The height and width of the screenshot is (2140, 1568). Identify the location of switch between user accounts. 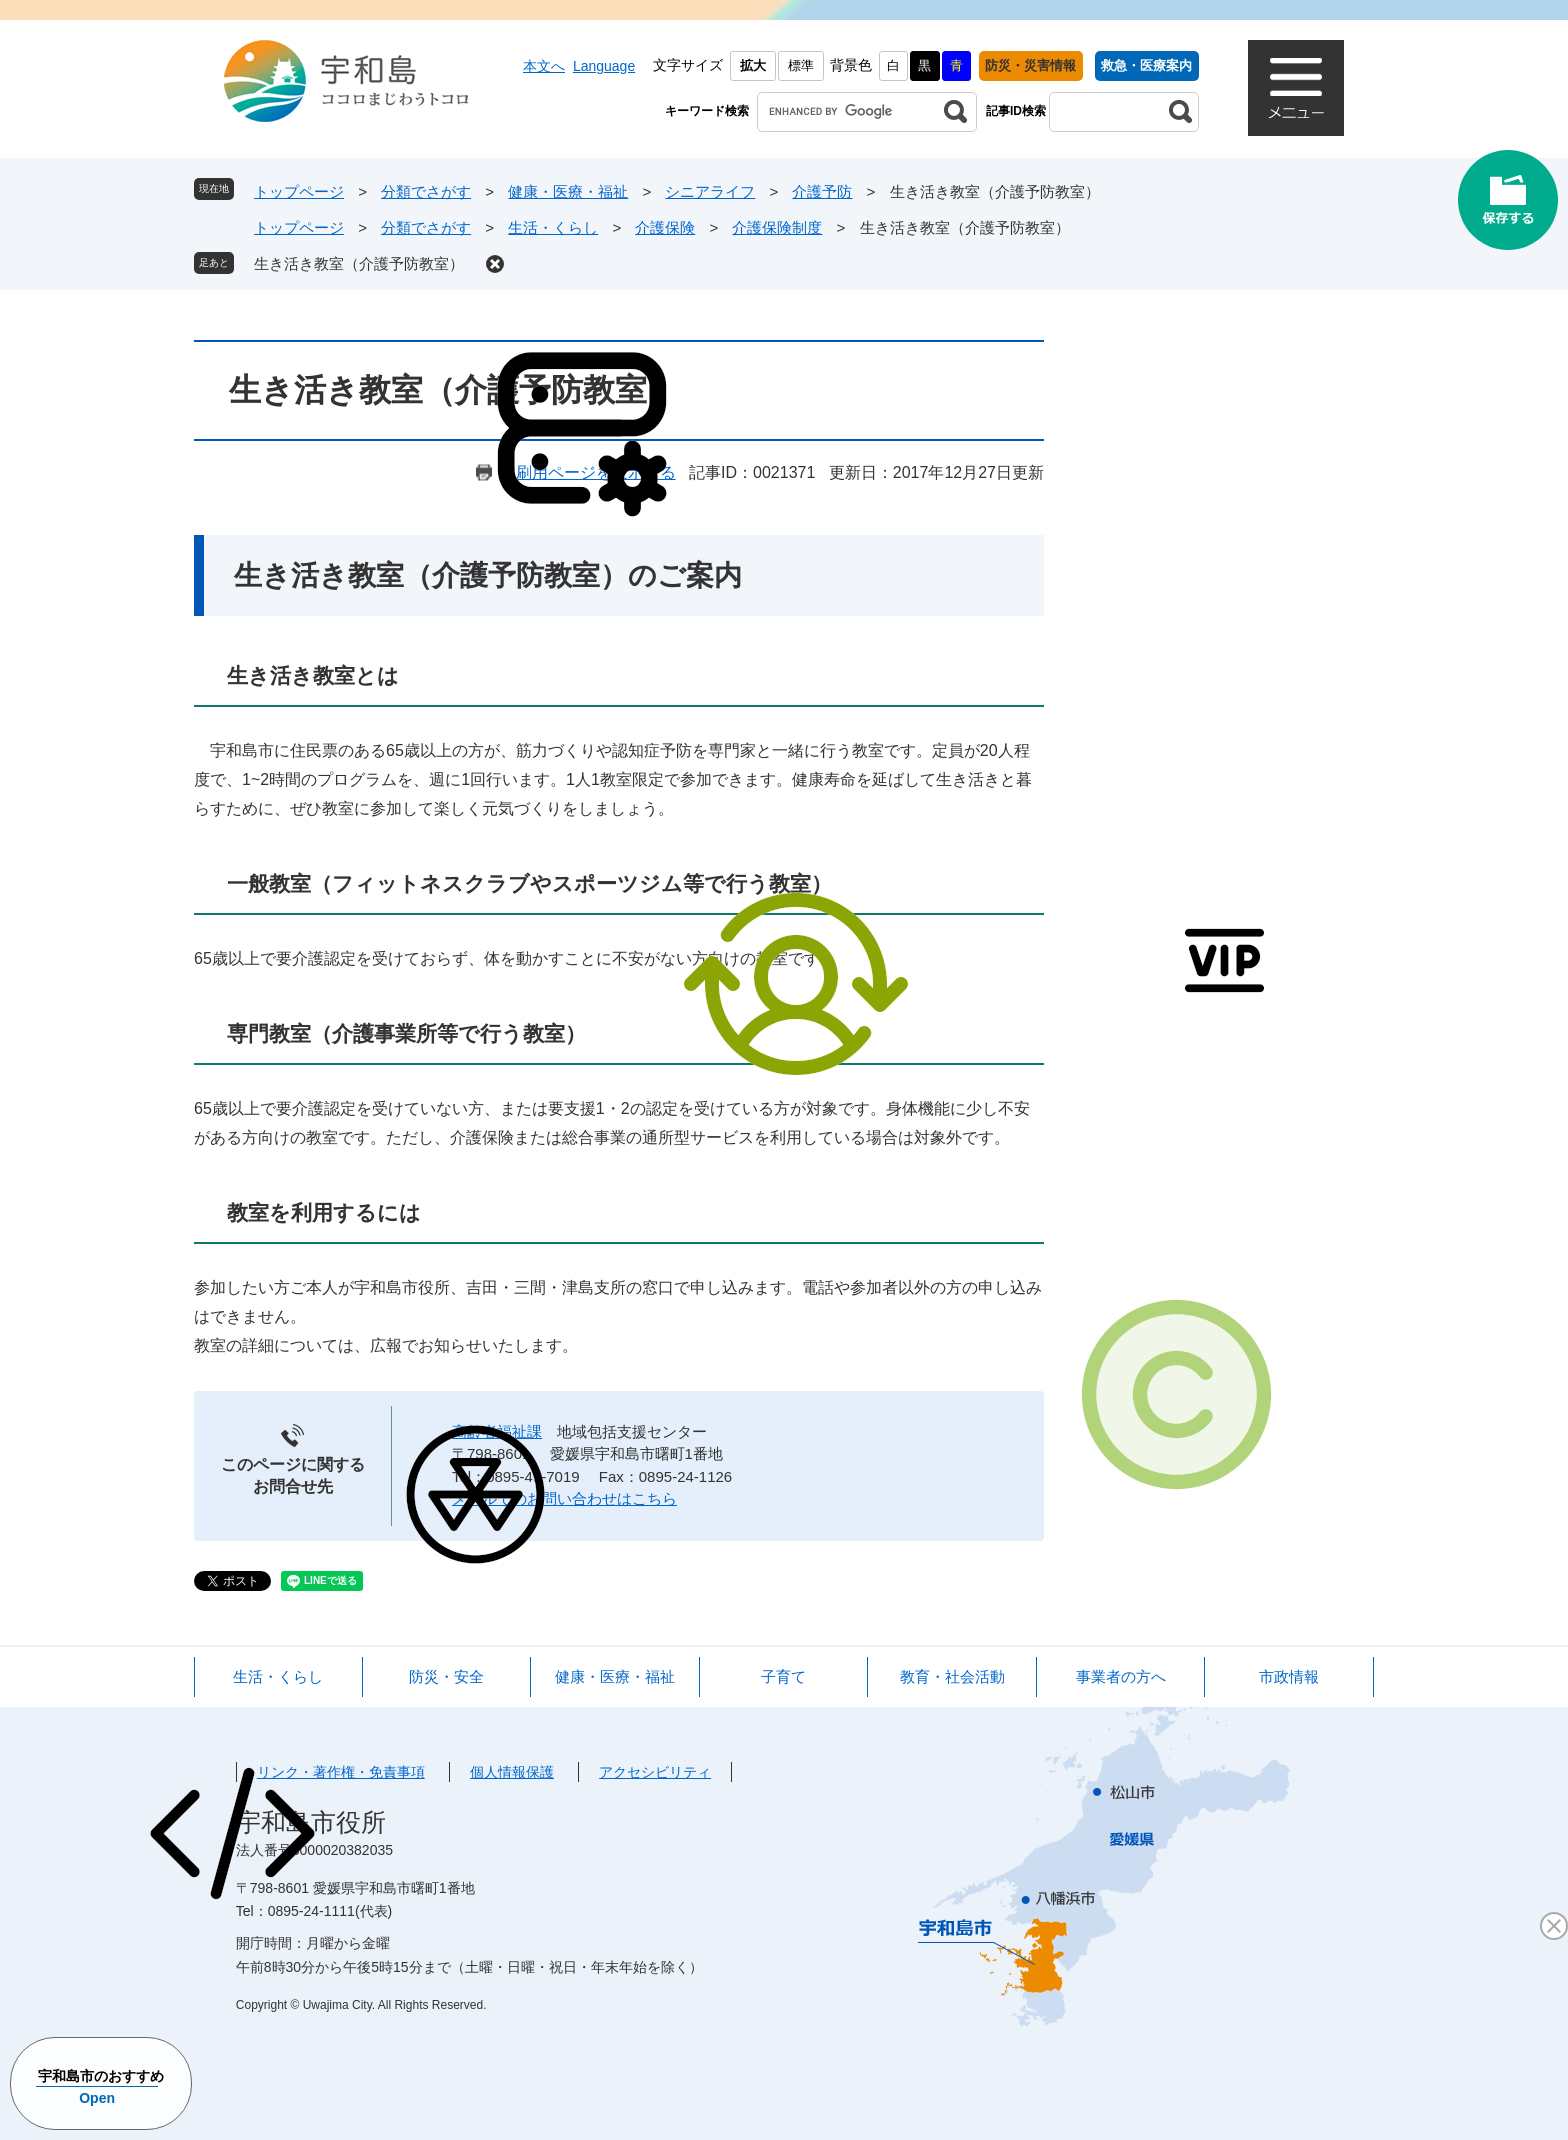
(796, 984).